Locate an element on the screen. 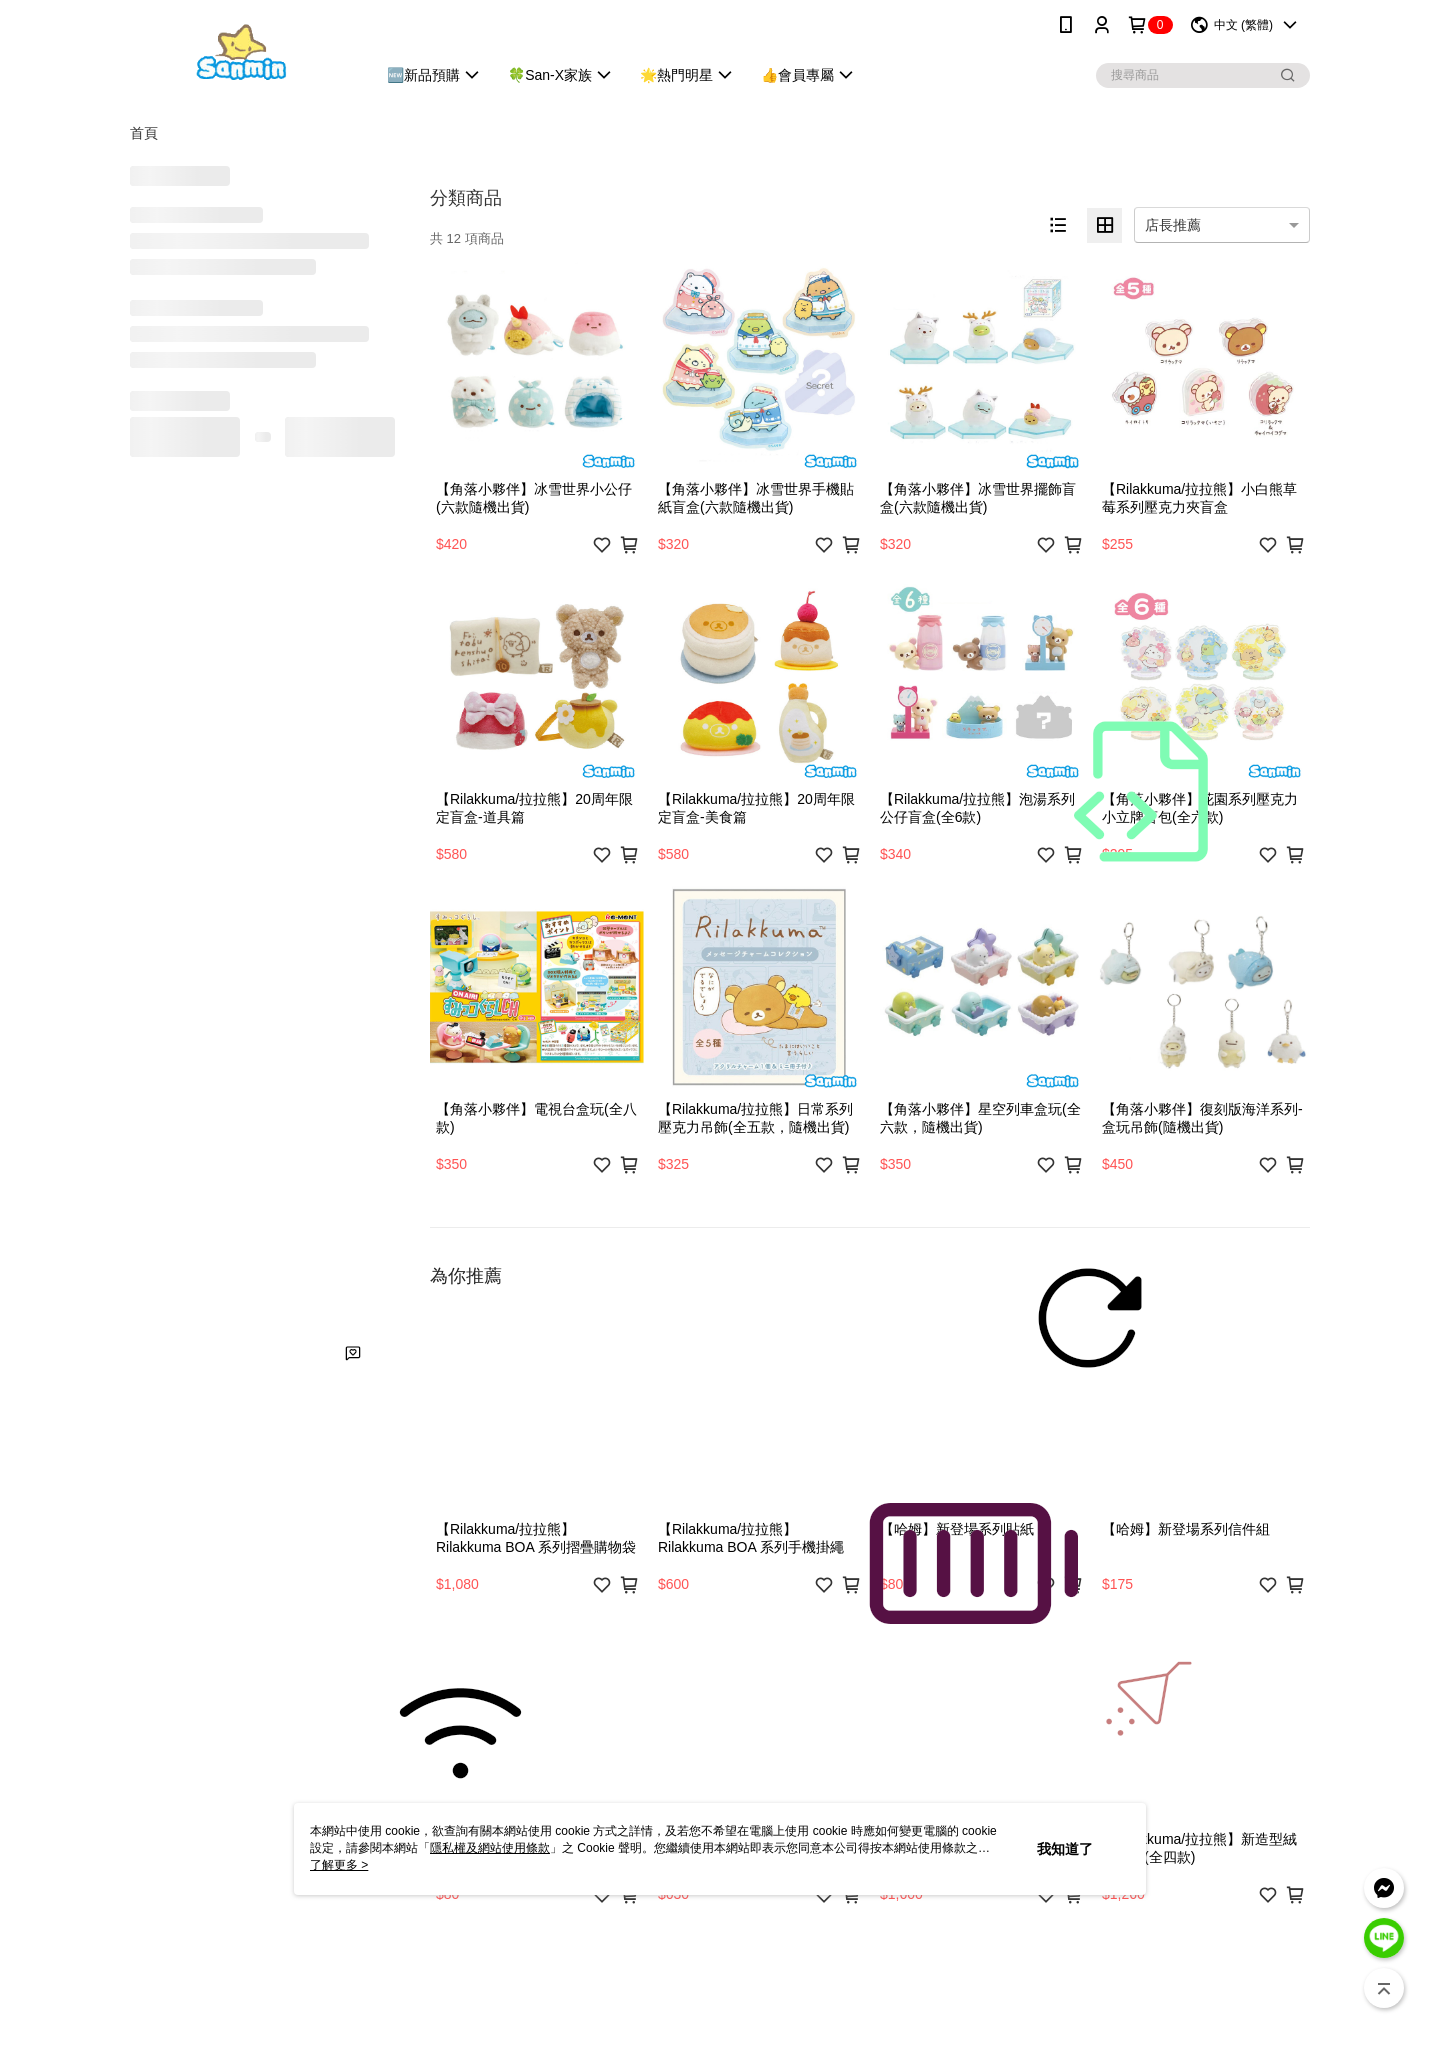 Image resolution: width=1440 pixels, height=2054 pixels. send a like or love reaction in chat is located at coordinates (353, 1353).